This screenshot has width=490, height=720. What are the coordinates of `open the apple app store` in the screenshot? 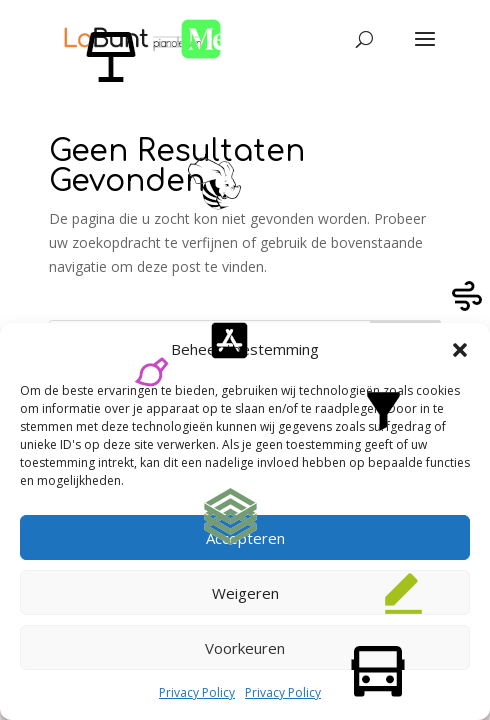 It's located at (229, 340).